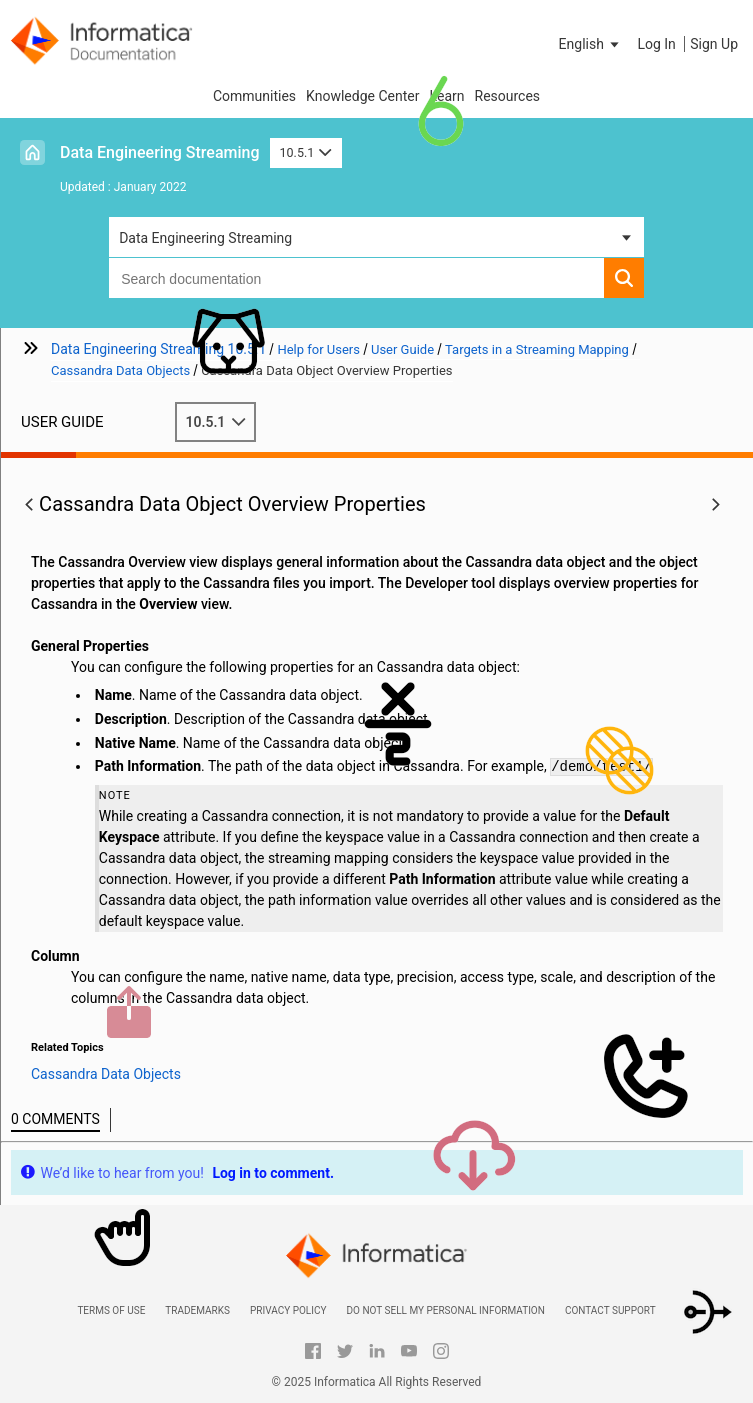  What do you see at coordinates (473, 1150) in the screenshot?
I see `download file from cloud storage` at bounding box center [473, 1150].